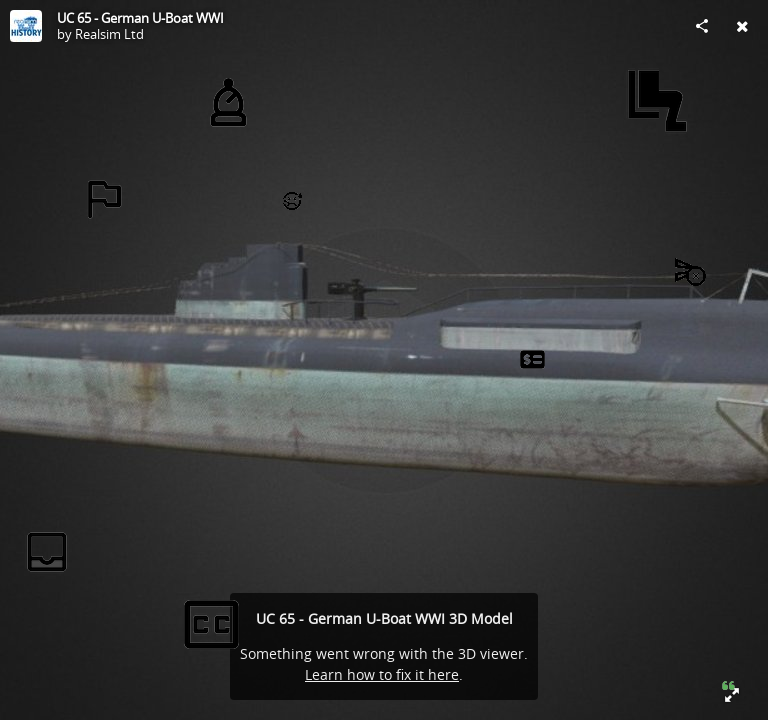 This screenshot has width=768, height=720. What do you see at coordinates (728, 685) in the screenshot?
I see `insert a block quote` at bounding box center [728, 685].